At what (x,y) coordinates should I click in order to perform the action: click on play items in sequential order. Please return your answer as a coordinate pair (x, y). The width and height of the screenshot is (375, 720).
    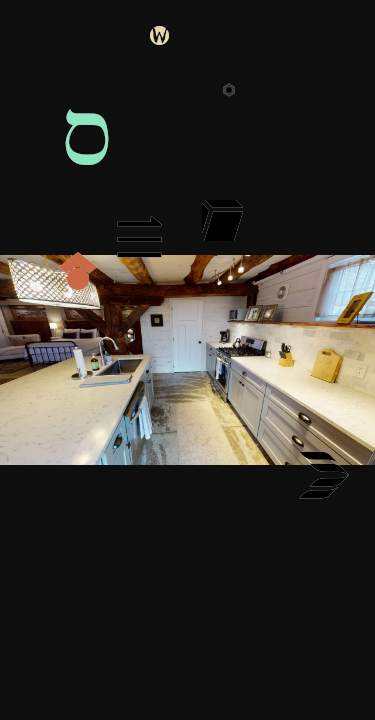
    Looking at the image, I should click on (139, 239).